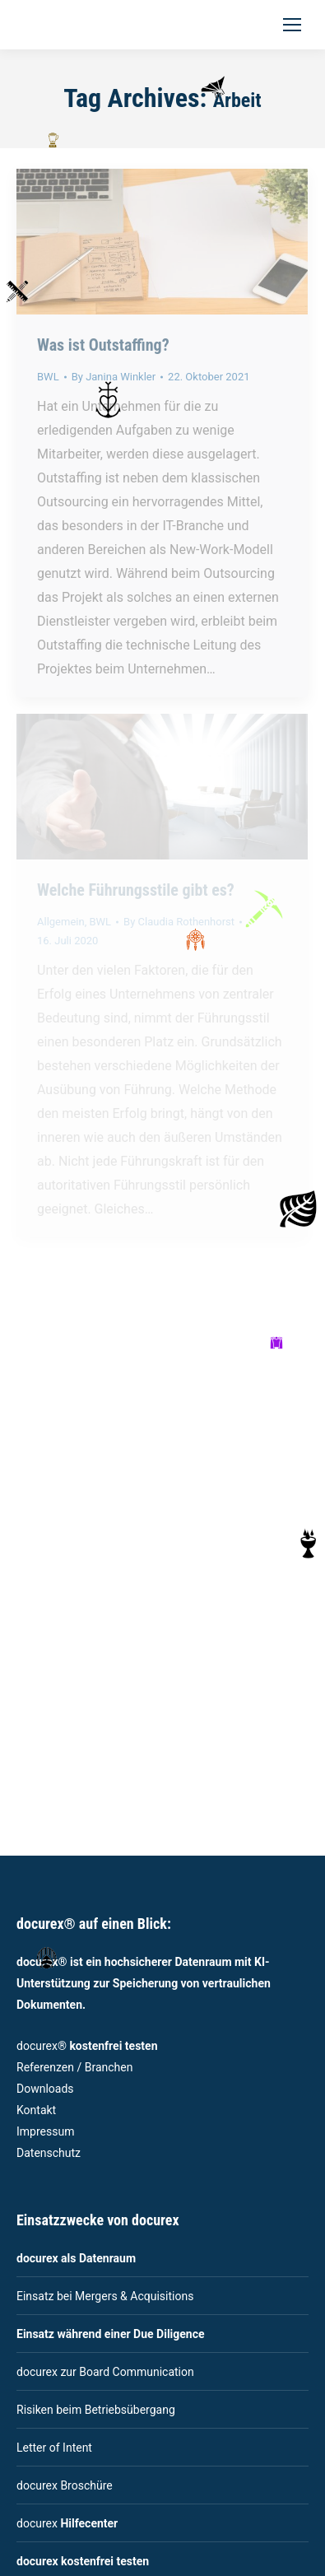 This screenshot has width=325, height=2576. Describe the element at coordinates (195, 939) in the screenshot. I see `access dream journal or sleep tracking features` at that location.